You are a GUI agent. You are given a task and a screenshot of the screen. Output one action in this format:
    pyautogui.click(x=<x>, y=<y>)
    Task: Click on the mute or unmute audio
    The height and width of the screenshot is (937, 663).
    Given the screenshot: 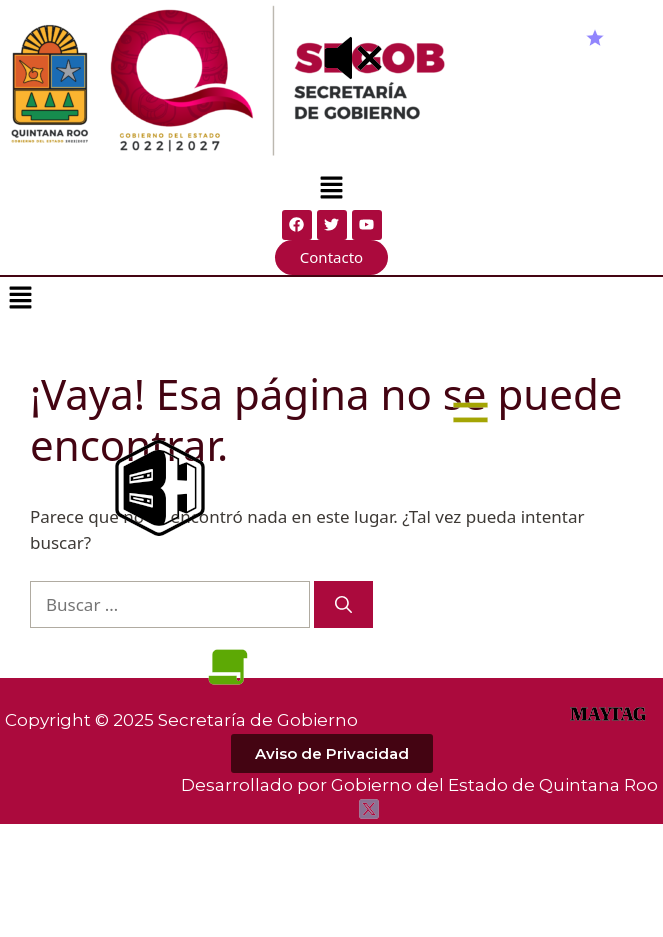 What is the action you would take?
    pyautogui.click(x=352, y=58)
    